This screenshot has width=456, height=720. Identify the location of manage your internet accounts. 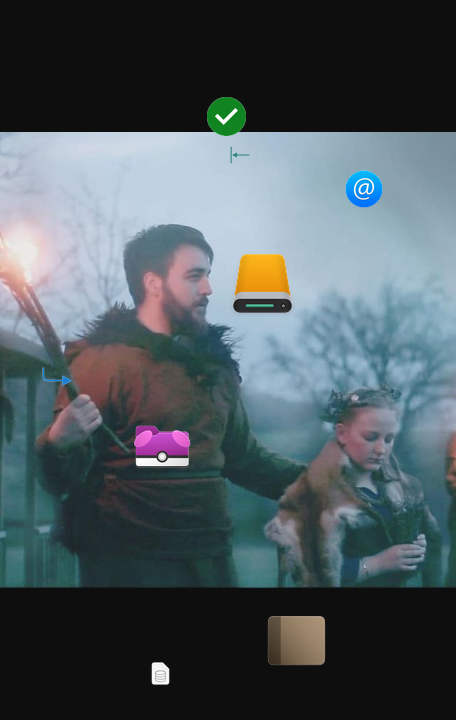
(364, 189).